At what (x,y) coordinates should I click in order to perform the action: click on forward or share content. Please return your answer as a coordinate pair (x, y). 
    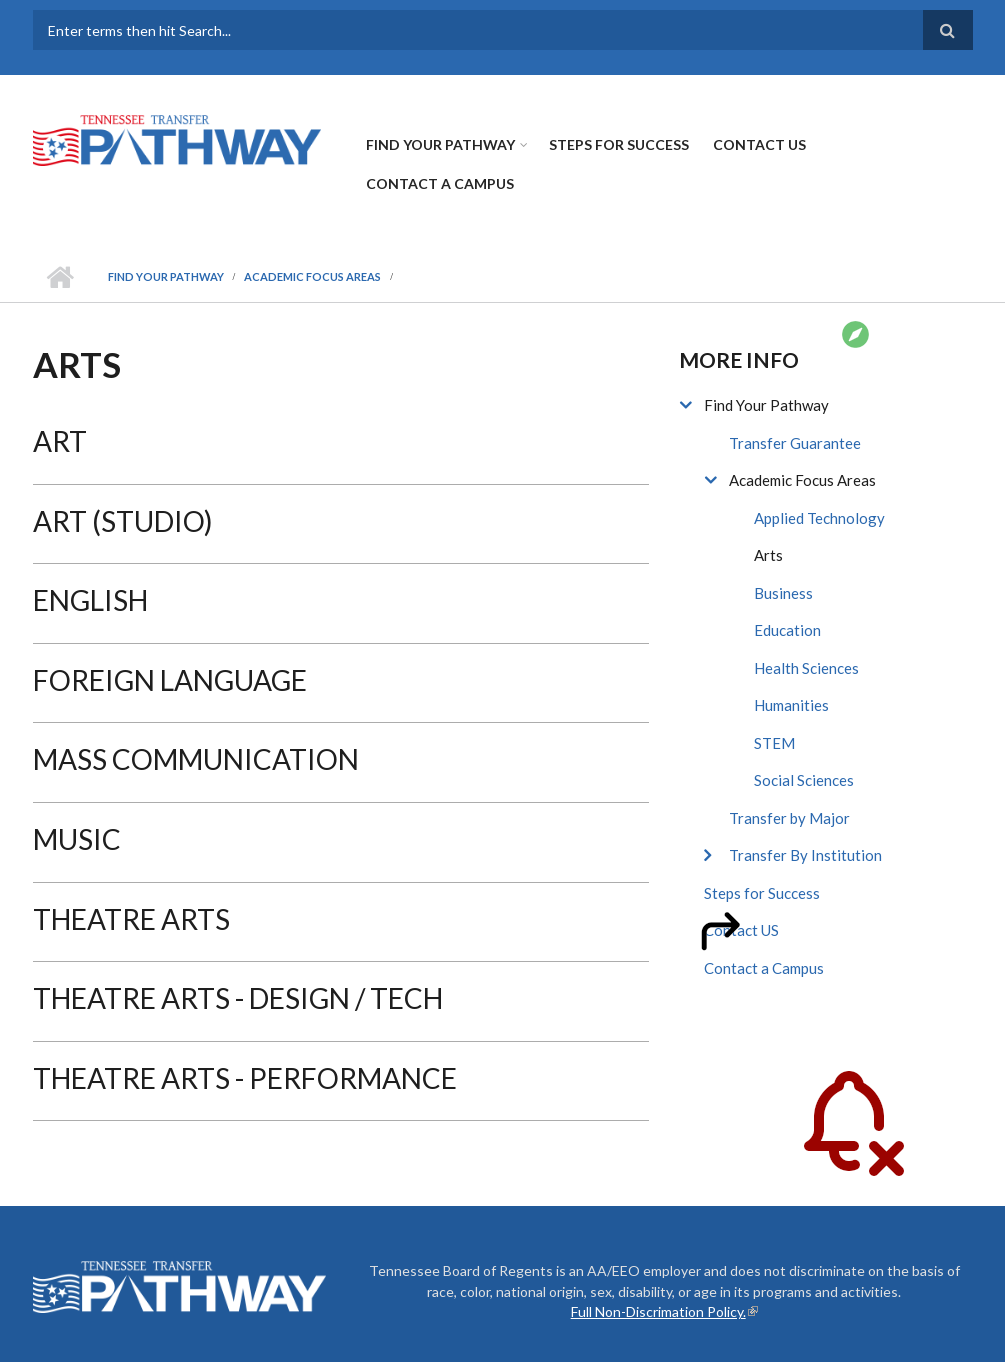
    Looking at the image, I should click on (719, 932).